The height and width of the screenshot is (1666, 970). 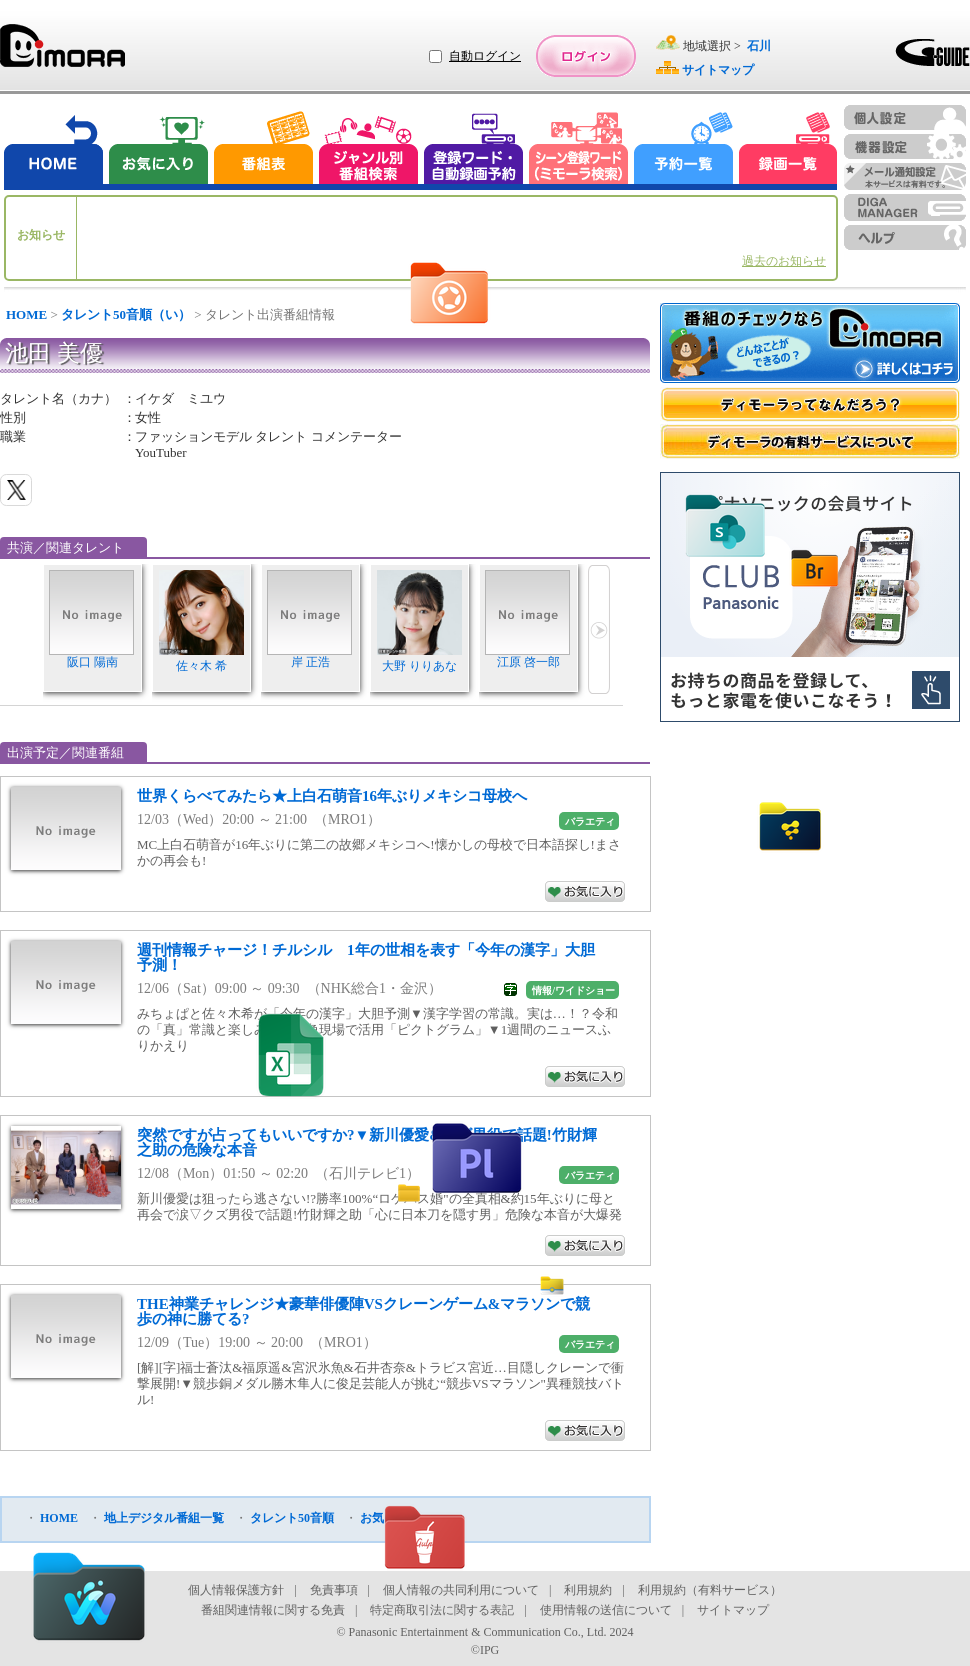 I want to click on open gulp project folder, so click(x=424, y=1539).